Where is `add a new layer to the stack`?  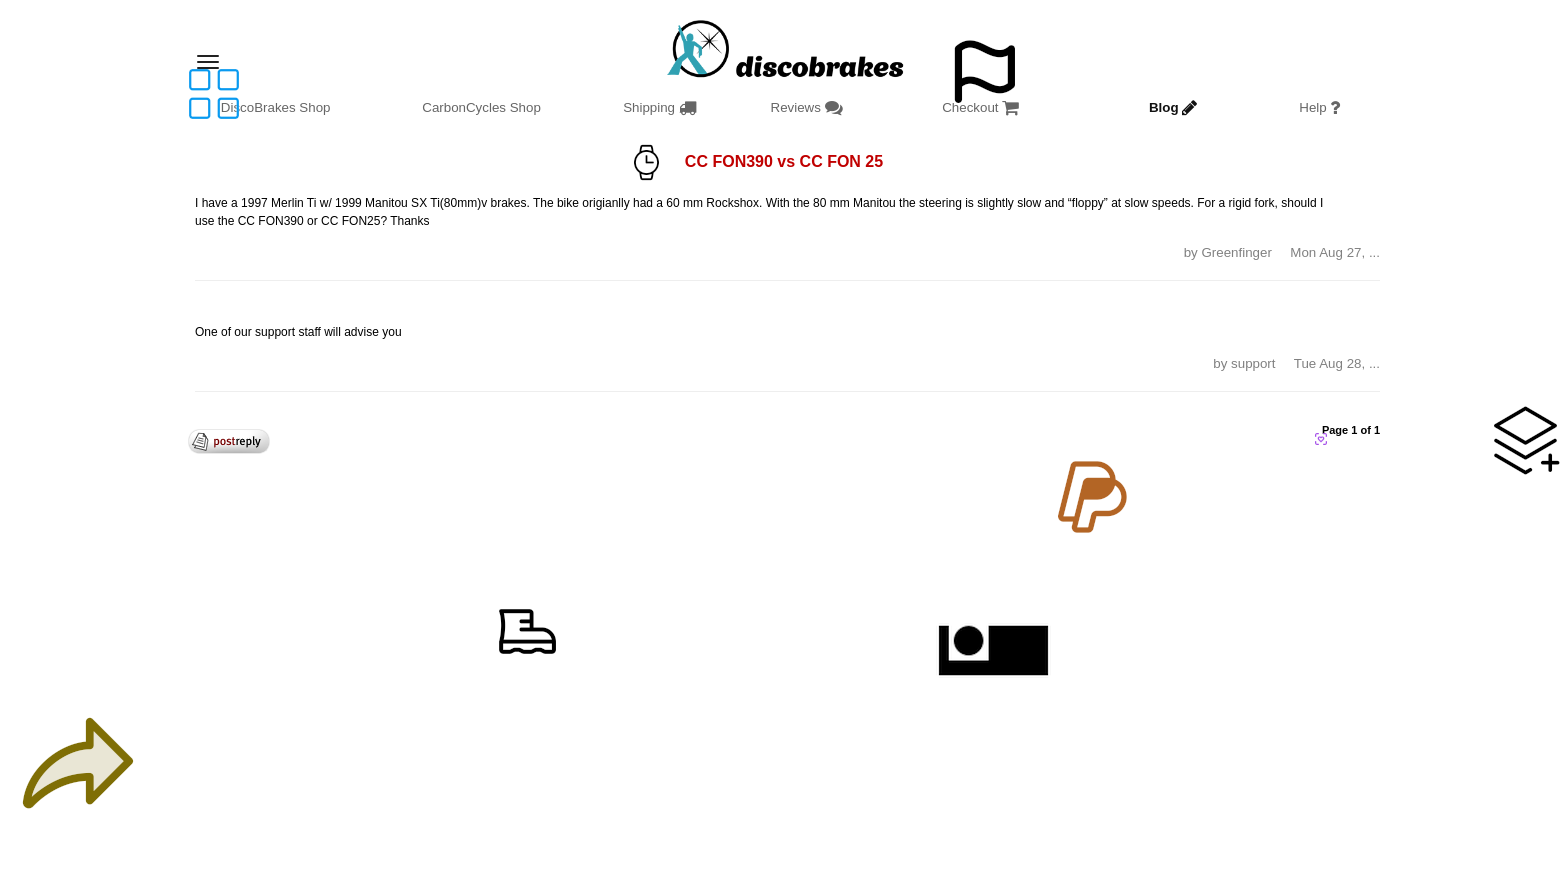
add a new layer to the stack is located at coordinates (1525, 440).